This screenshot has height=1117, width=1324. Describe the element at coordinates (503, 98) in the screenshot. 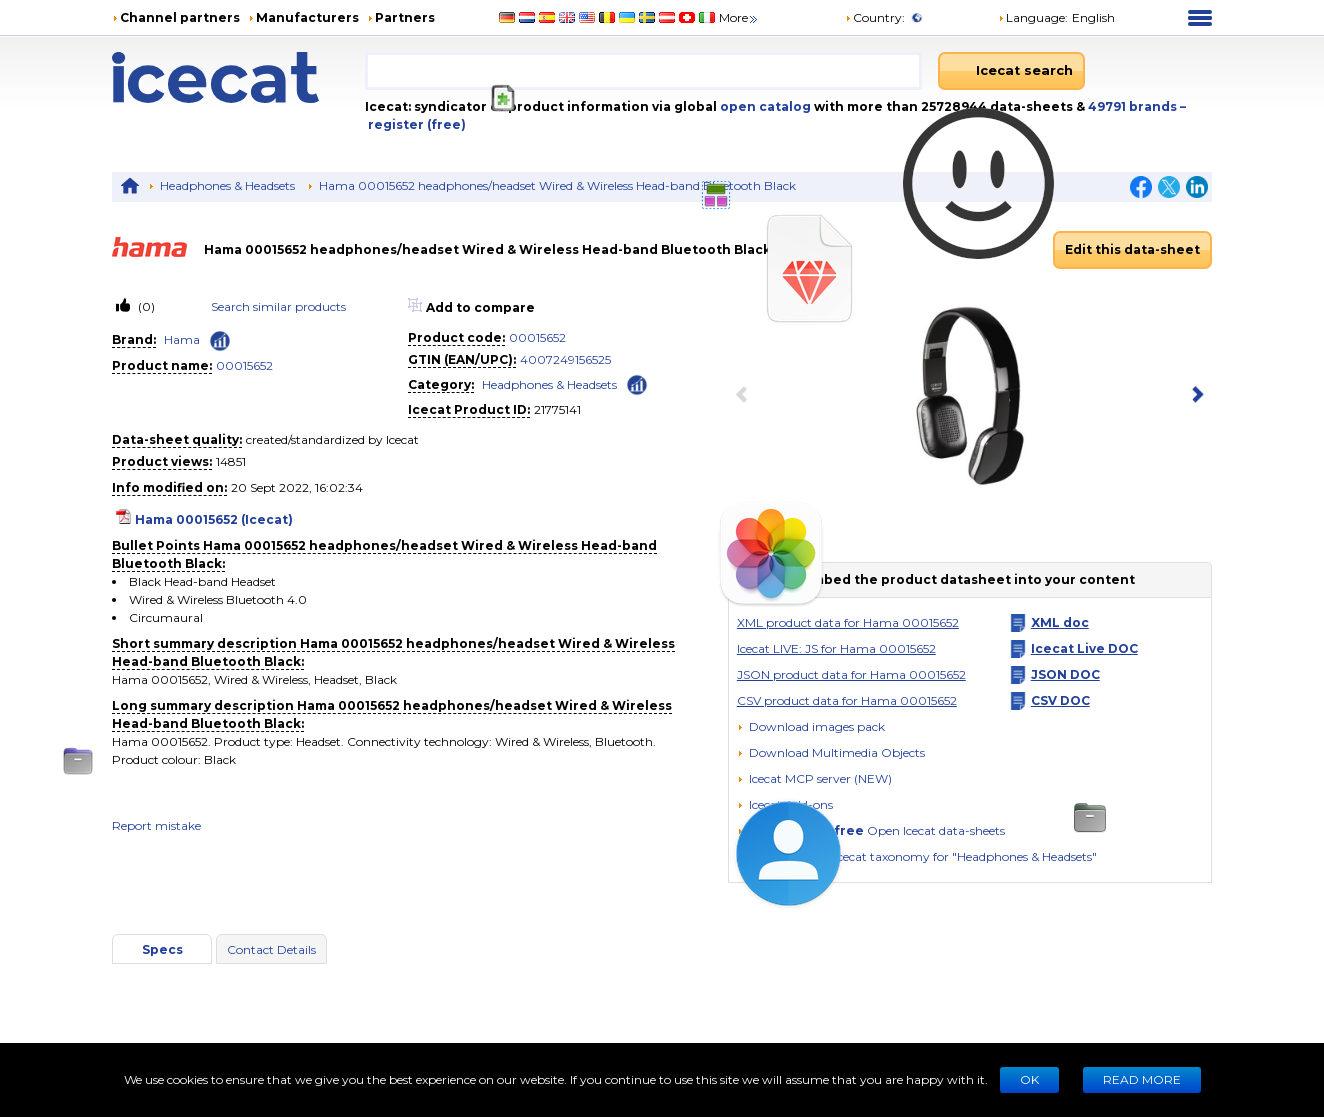

I see `an openoffice extension or add-on file` at that location.